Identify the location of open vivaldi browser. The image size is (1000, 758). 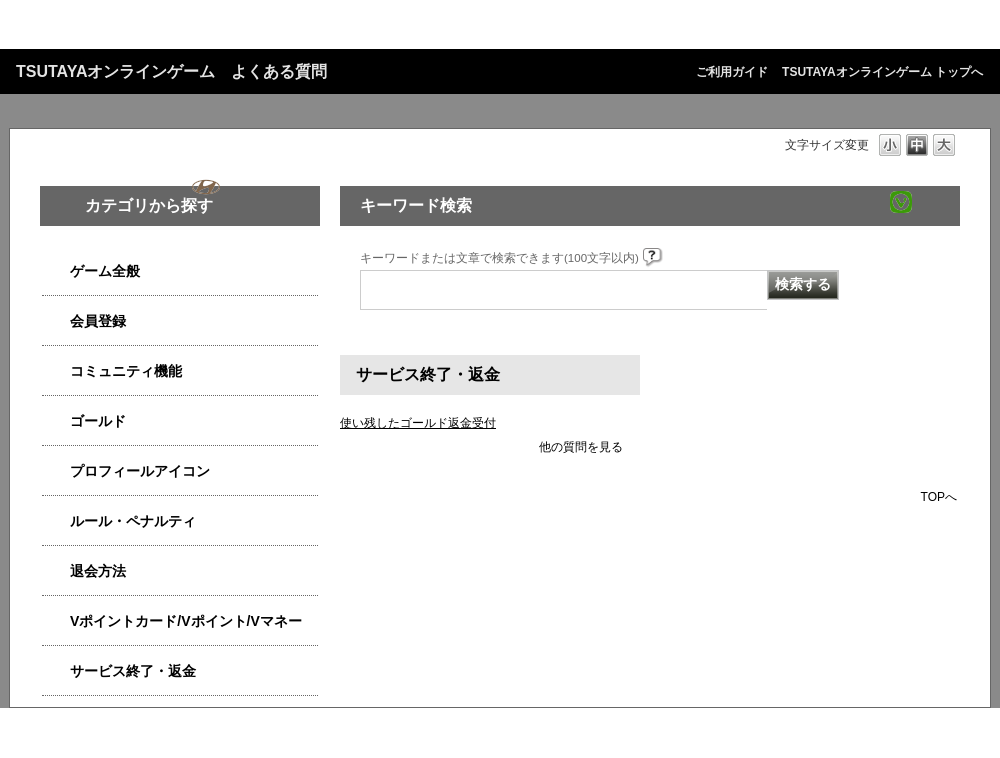
(901, 202).